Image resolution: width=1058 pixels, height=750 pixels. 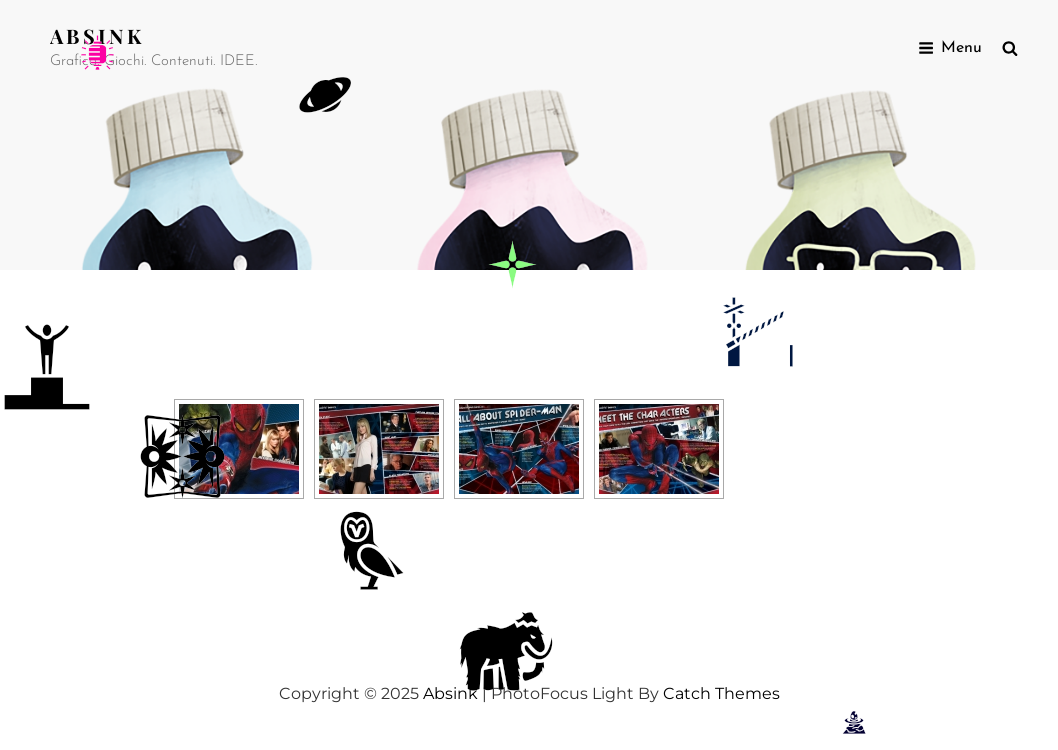 I want to click on access space or astronomy-themed content, so click(x=325, y=95).